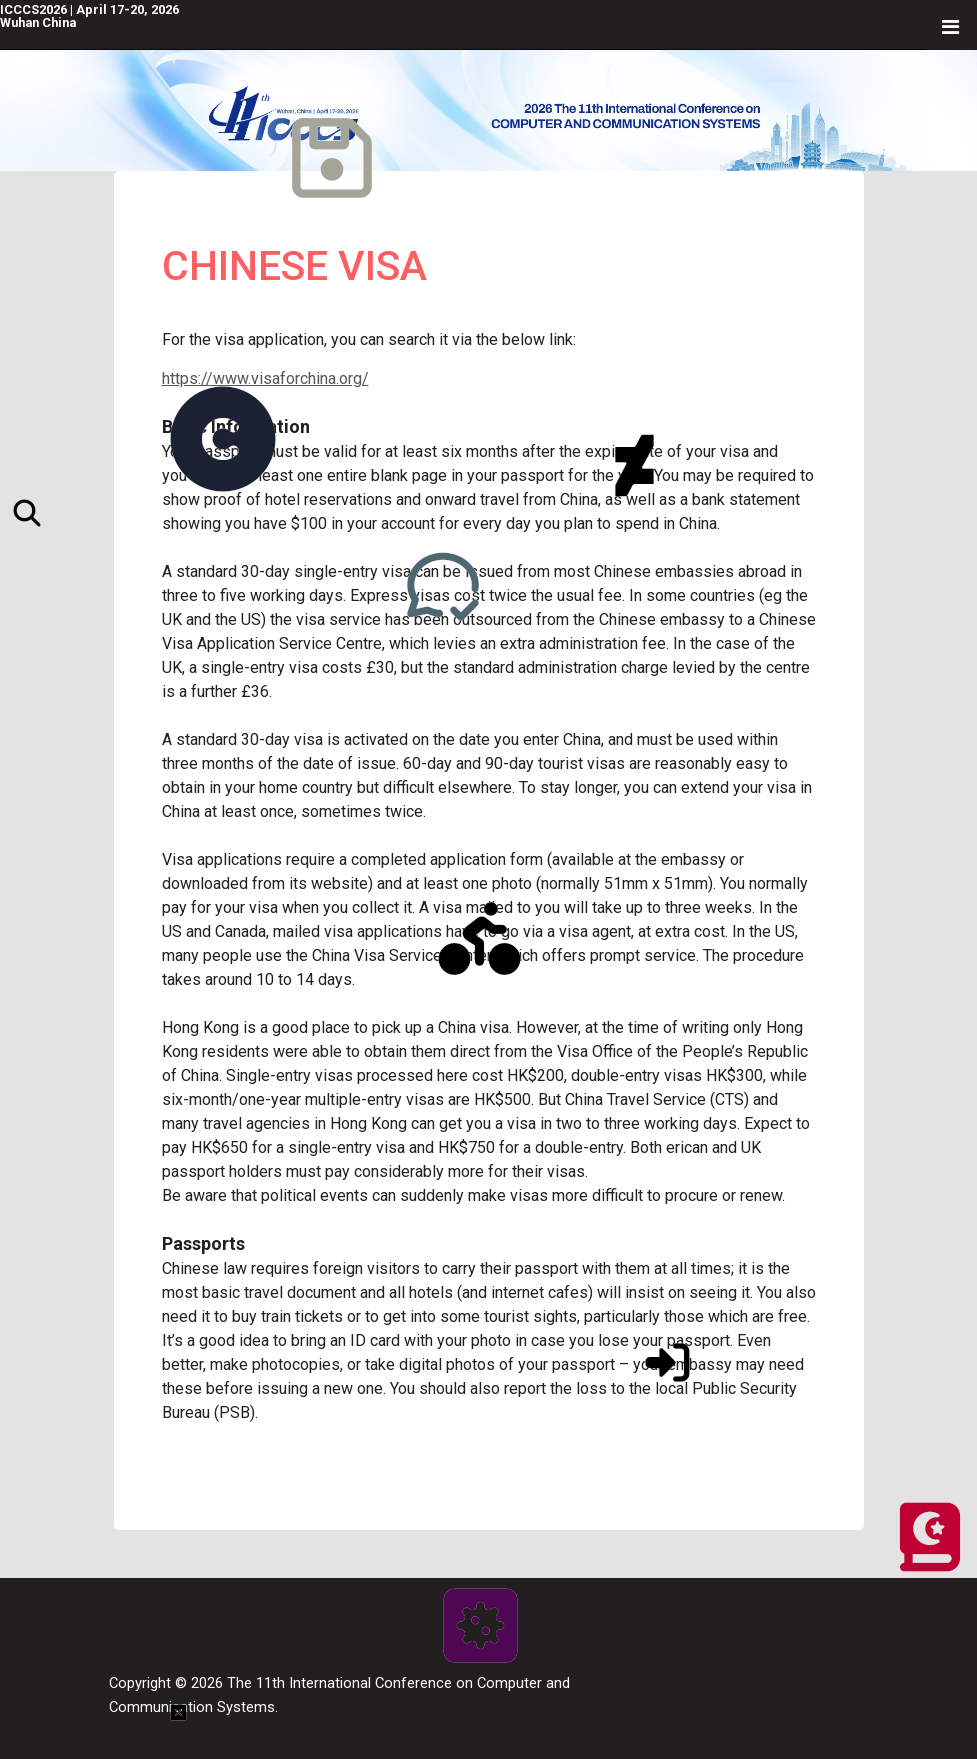 Image resolution: width=977 pixels, height=1759 pixels. I want to click on indicates virus or malware detected, so click(480, 1625).